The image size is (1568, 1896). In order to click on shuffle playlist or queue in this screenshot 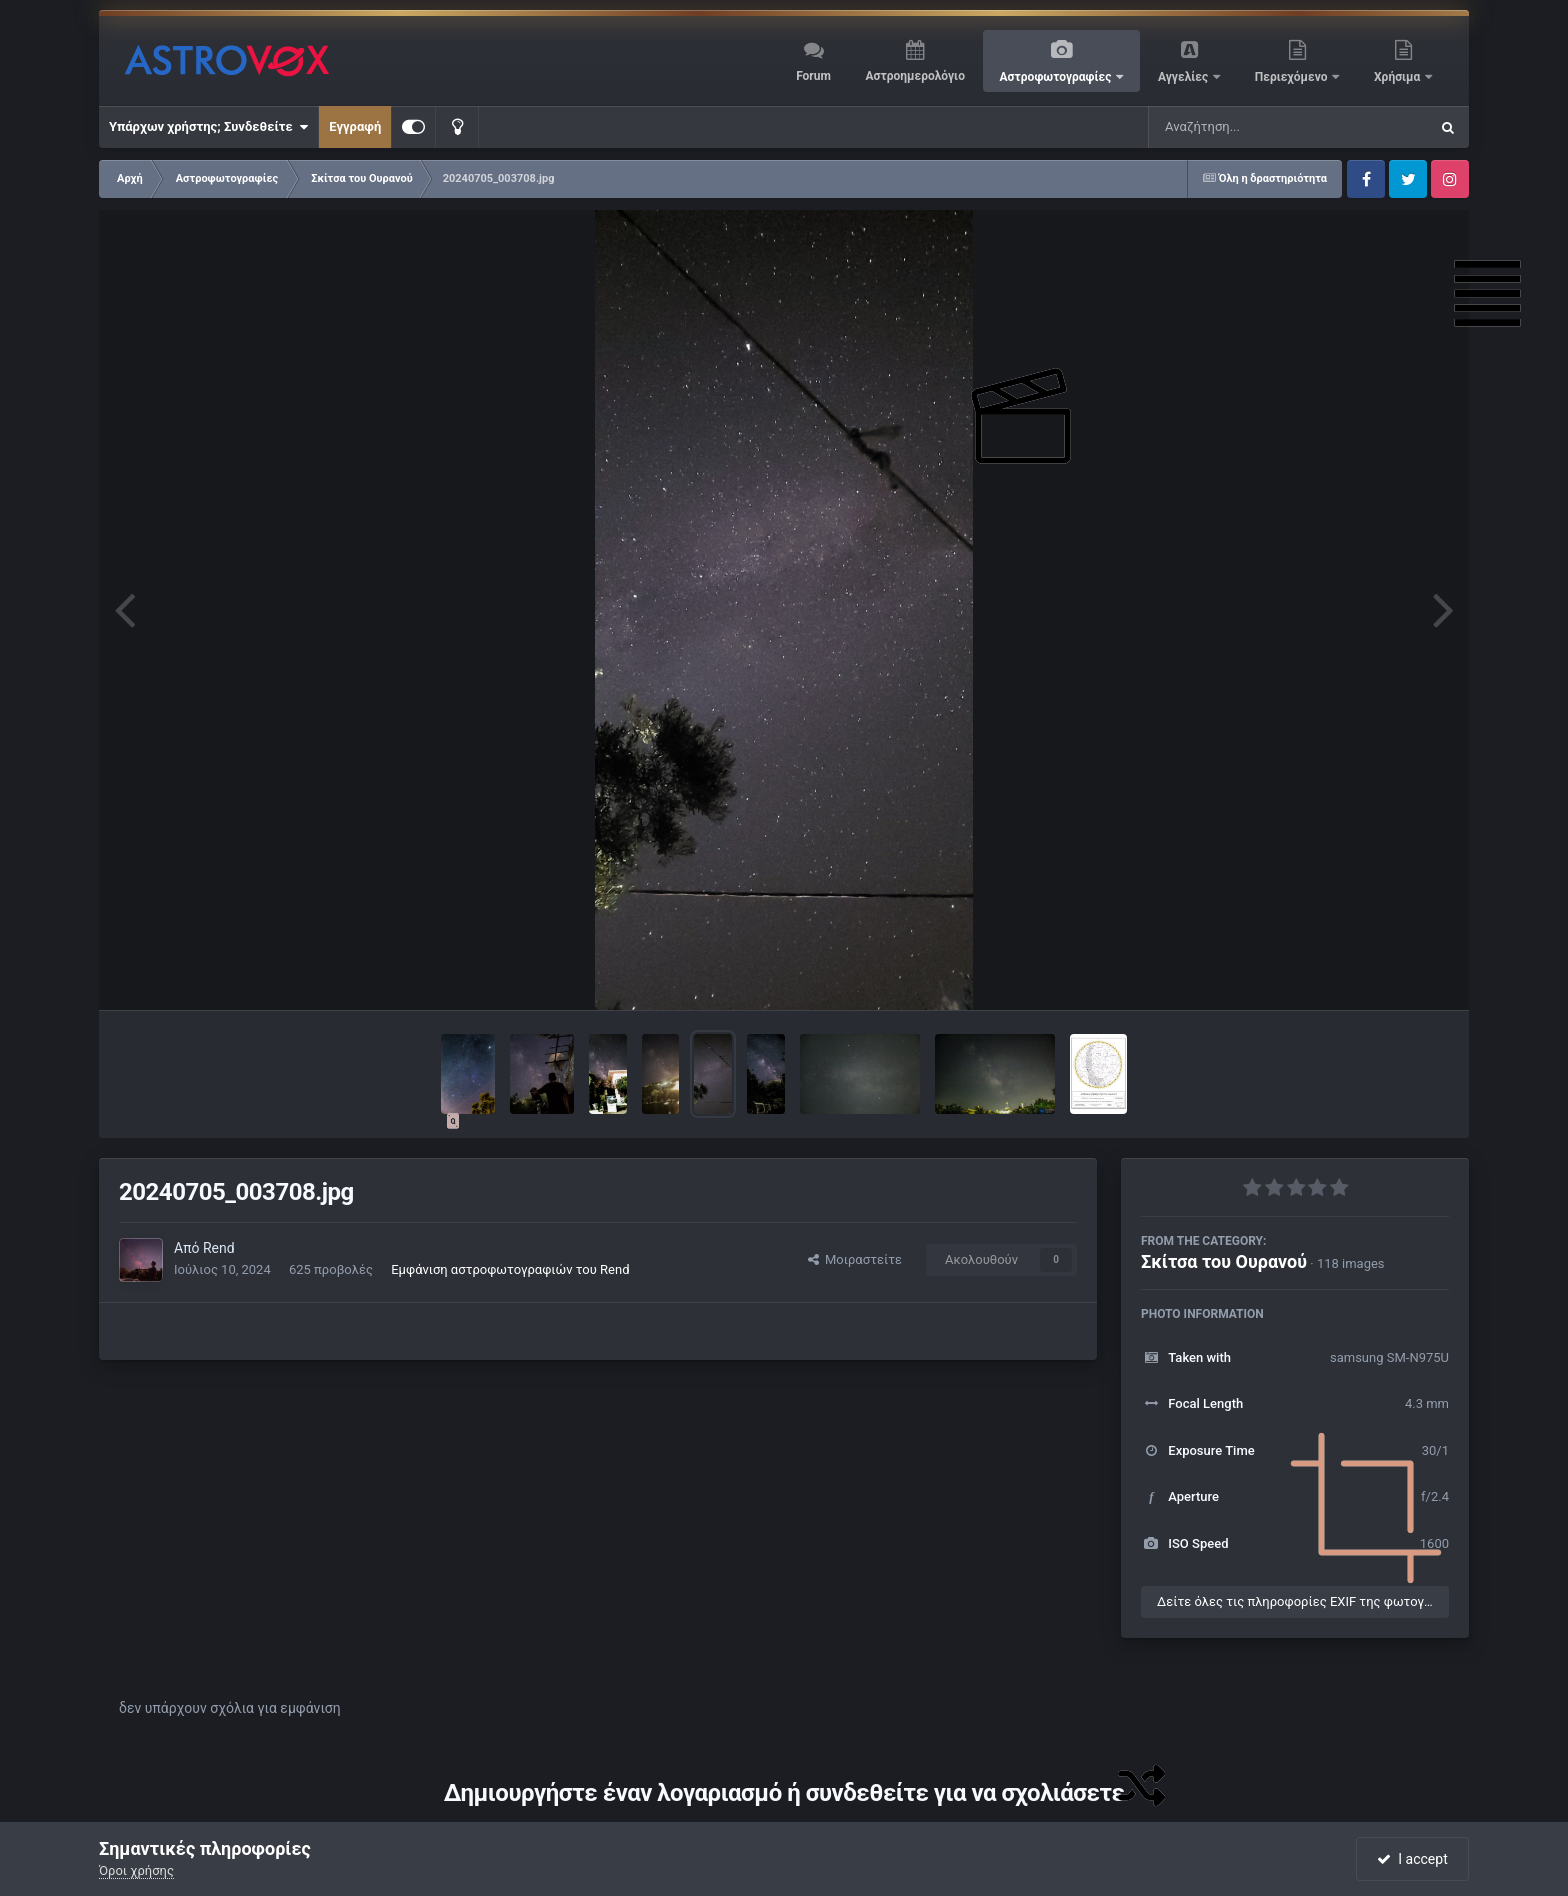, I will do `click(1141, 1785)`.